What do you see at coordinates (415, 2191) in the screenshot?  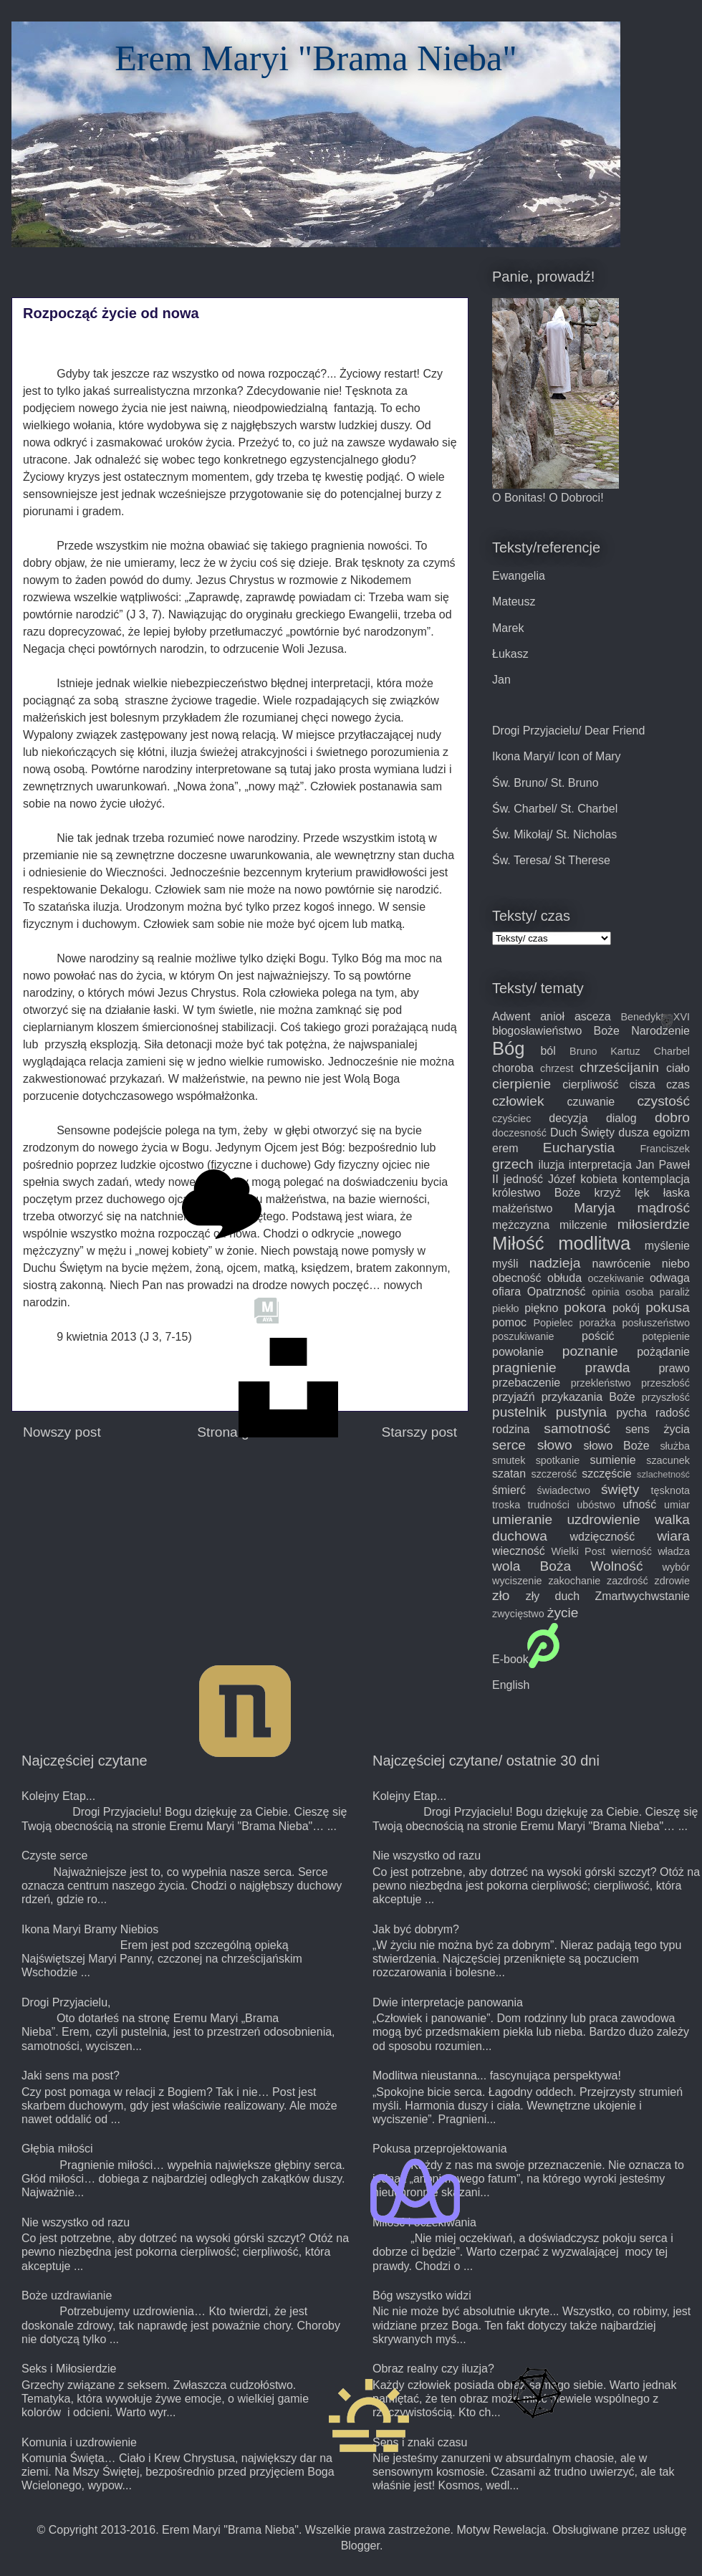 I see `AppSignal logo` at bounding box center [415, 2191].